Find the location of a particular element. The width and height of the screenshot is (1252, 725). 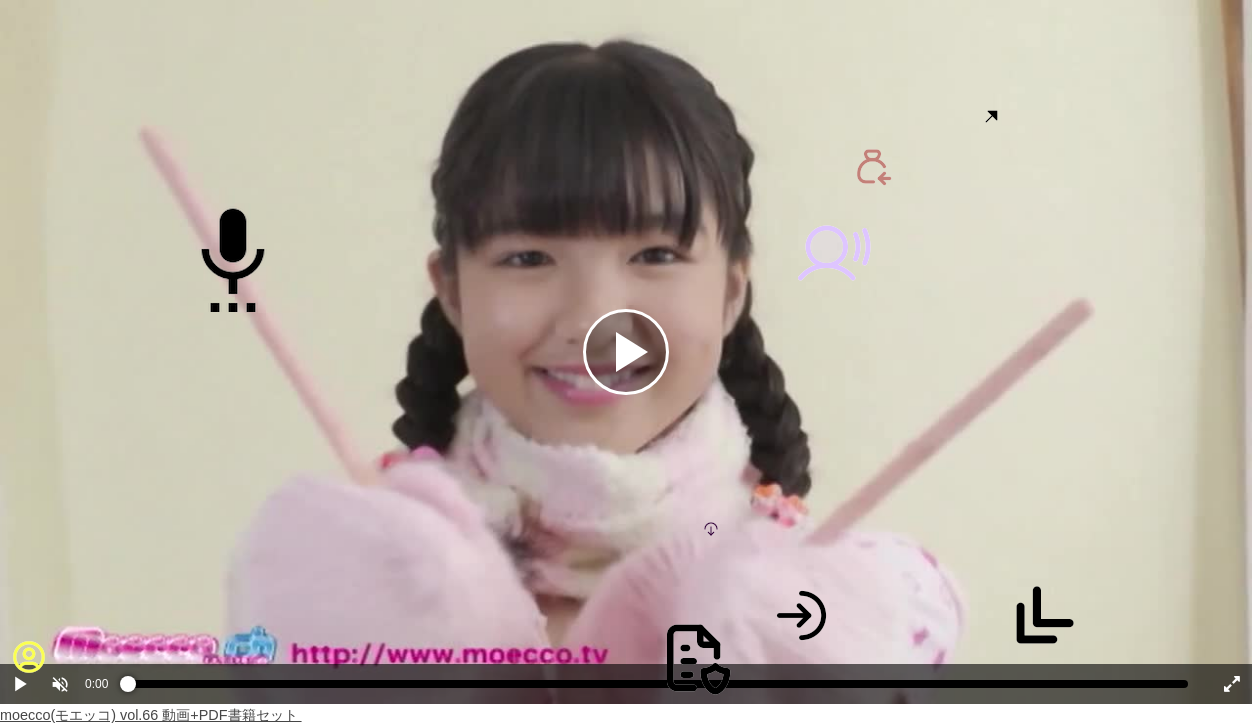

access voice input settings is located at coordinates (233, 258).